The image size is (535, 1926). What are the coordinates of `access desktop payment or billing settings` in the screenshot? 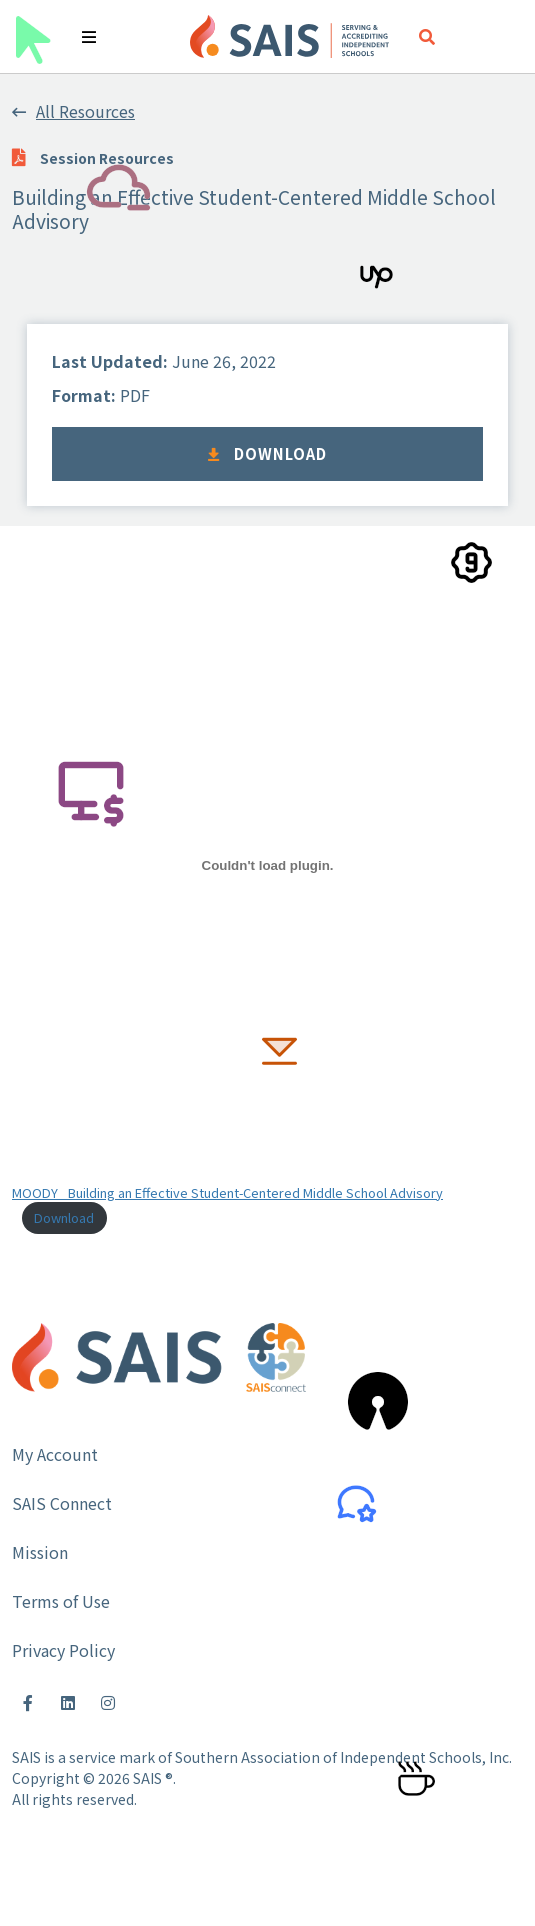 It's located at (91, 791).